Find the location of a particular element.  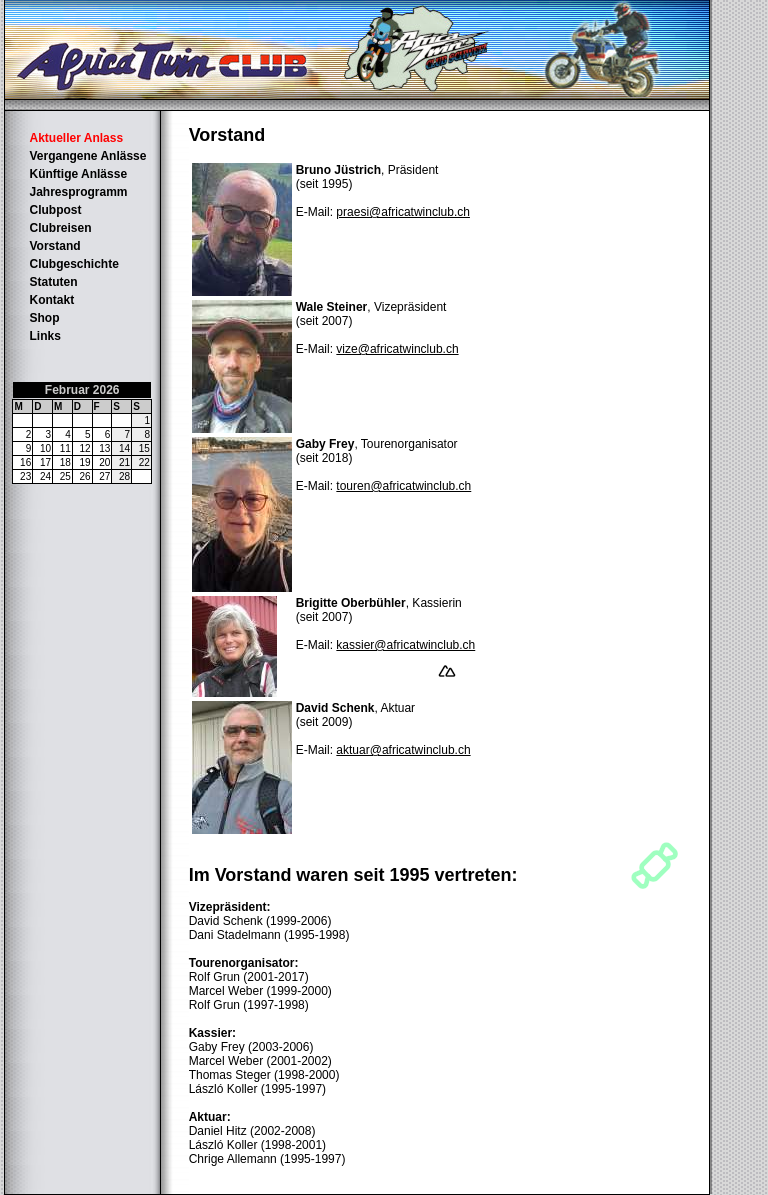

nuxt.js framework logo is located at coordinates (447, 671).